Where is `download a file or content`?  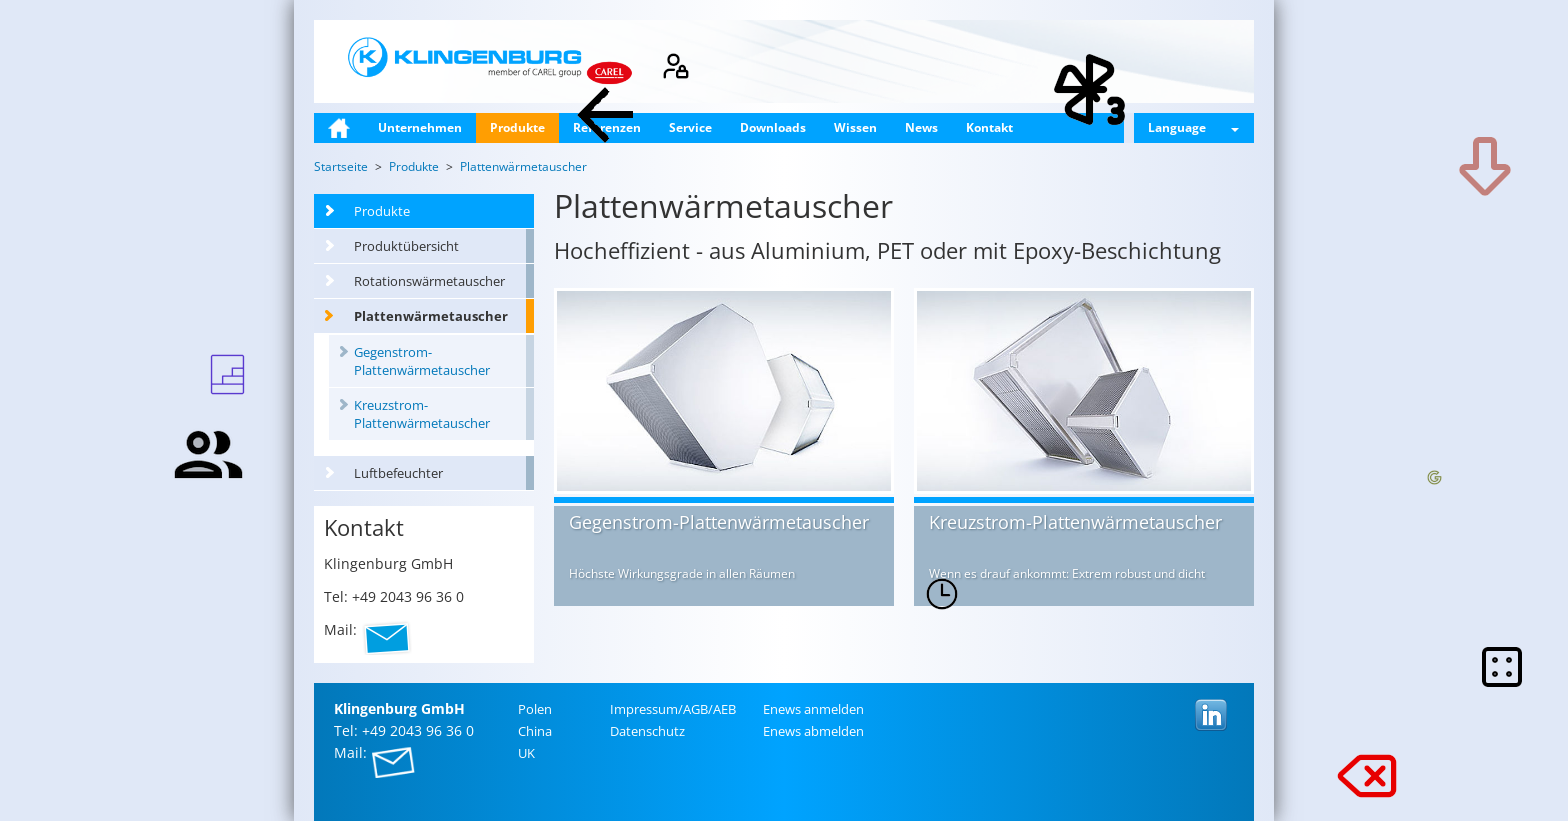 download a file or content is located at coordinates (1485, 167).